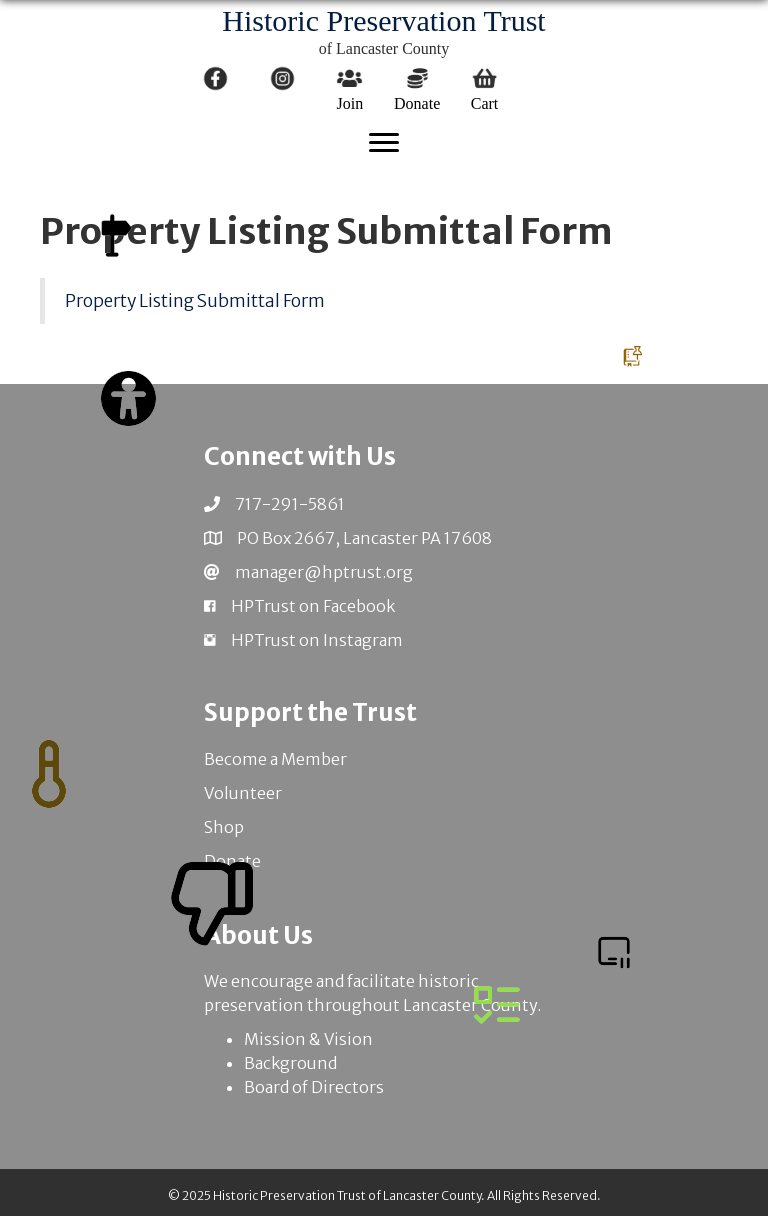 This screenshot has height=1216, width=768. What do you see at coordinates (49, 774) in the screenshot?
I see `view current temperature reading` at bounding box center [49, 774].